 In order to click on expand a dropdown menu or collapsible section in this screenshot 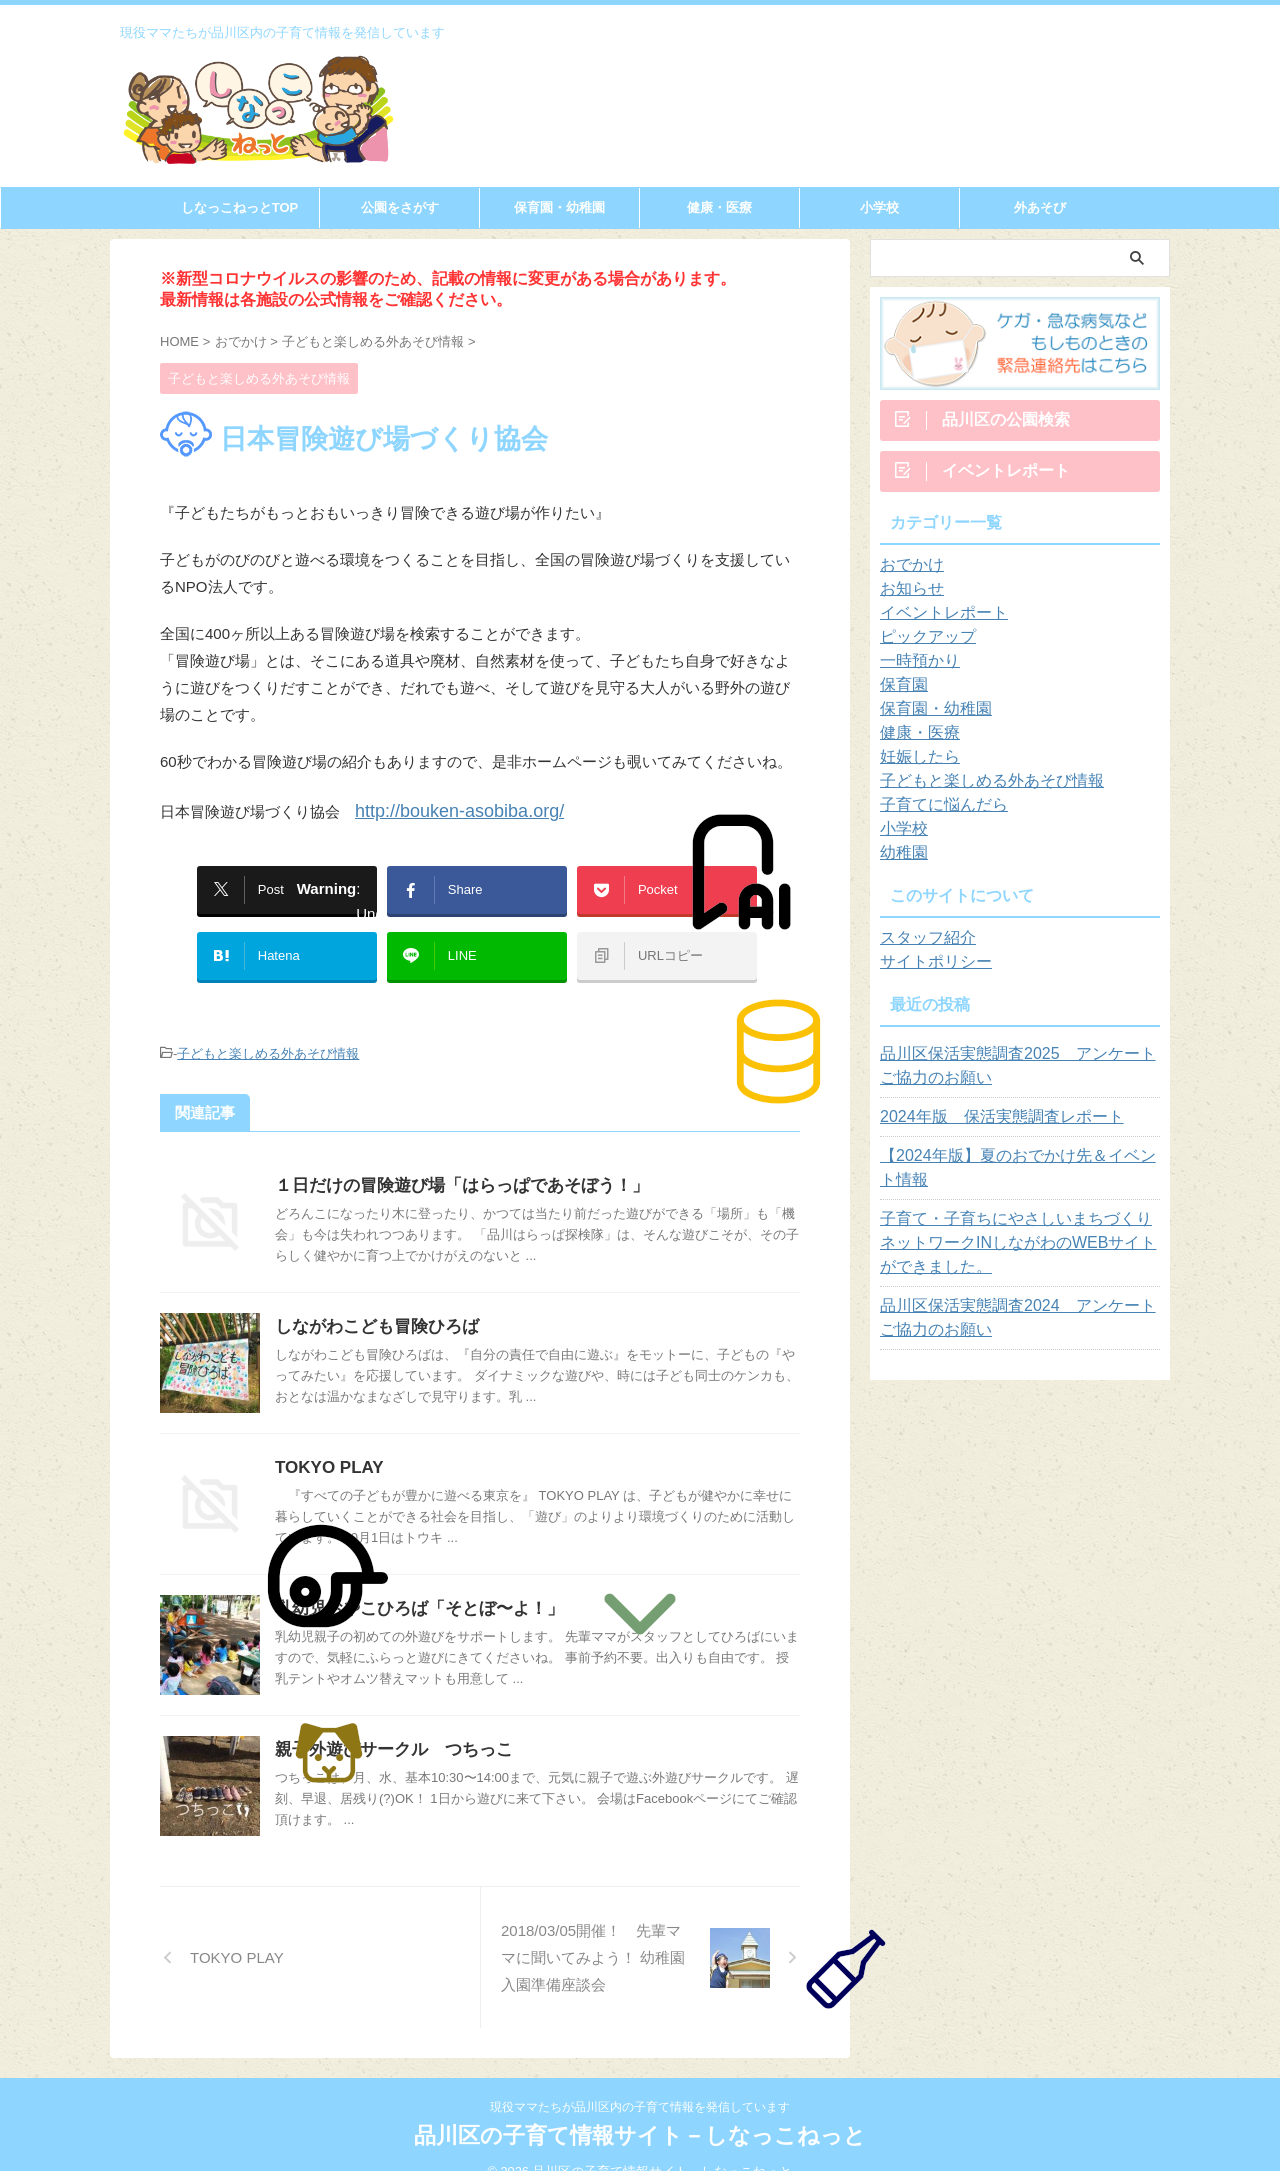, I will do `click(640, 1615)`.